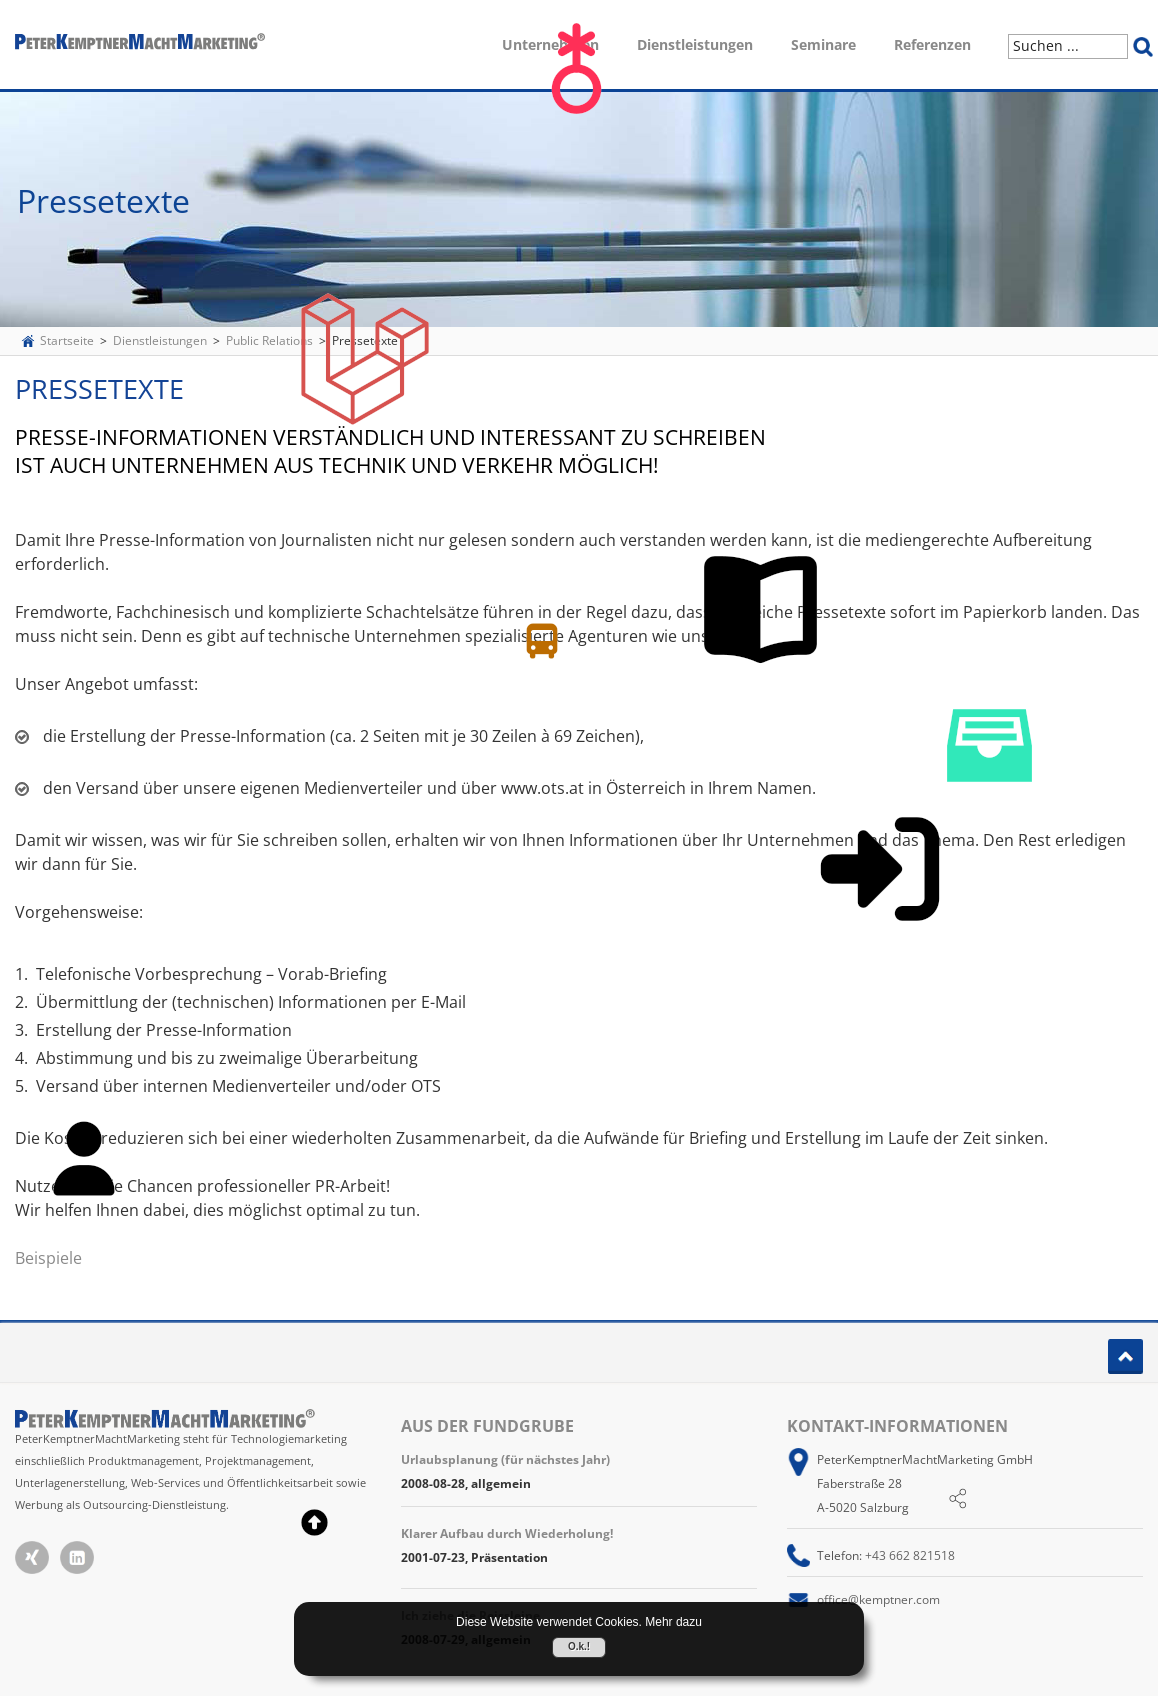  What do you see at coordinates (576, 68) in the screenshot?
I see `indicates non-binary gender identity option` at bounding box center [576, 68].